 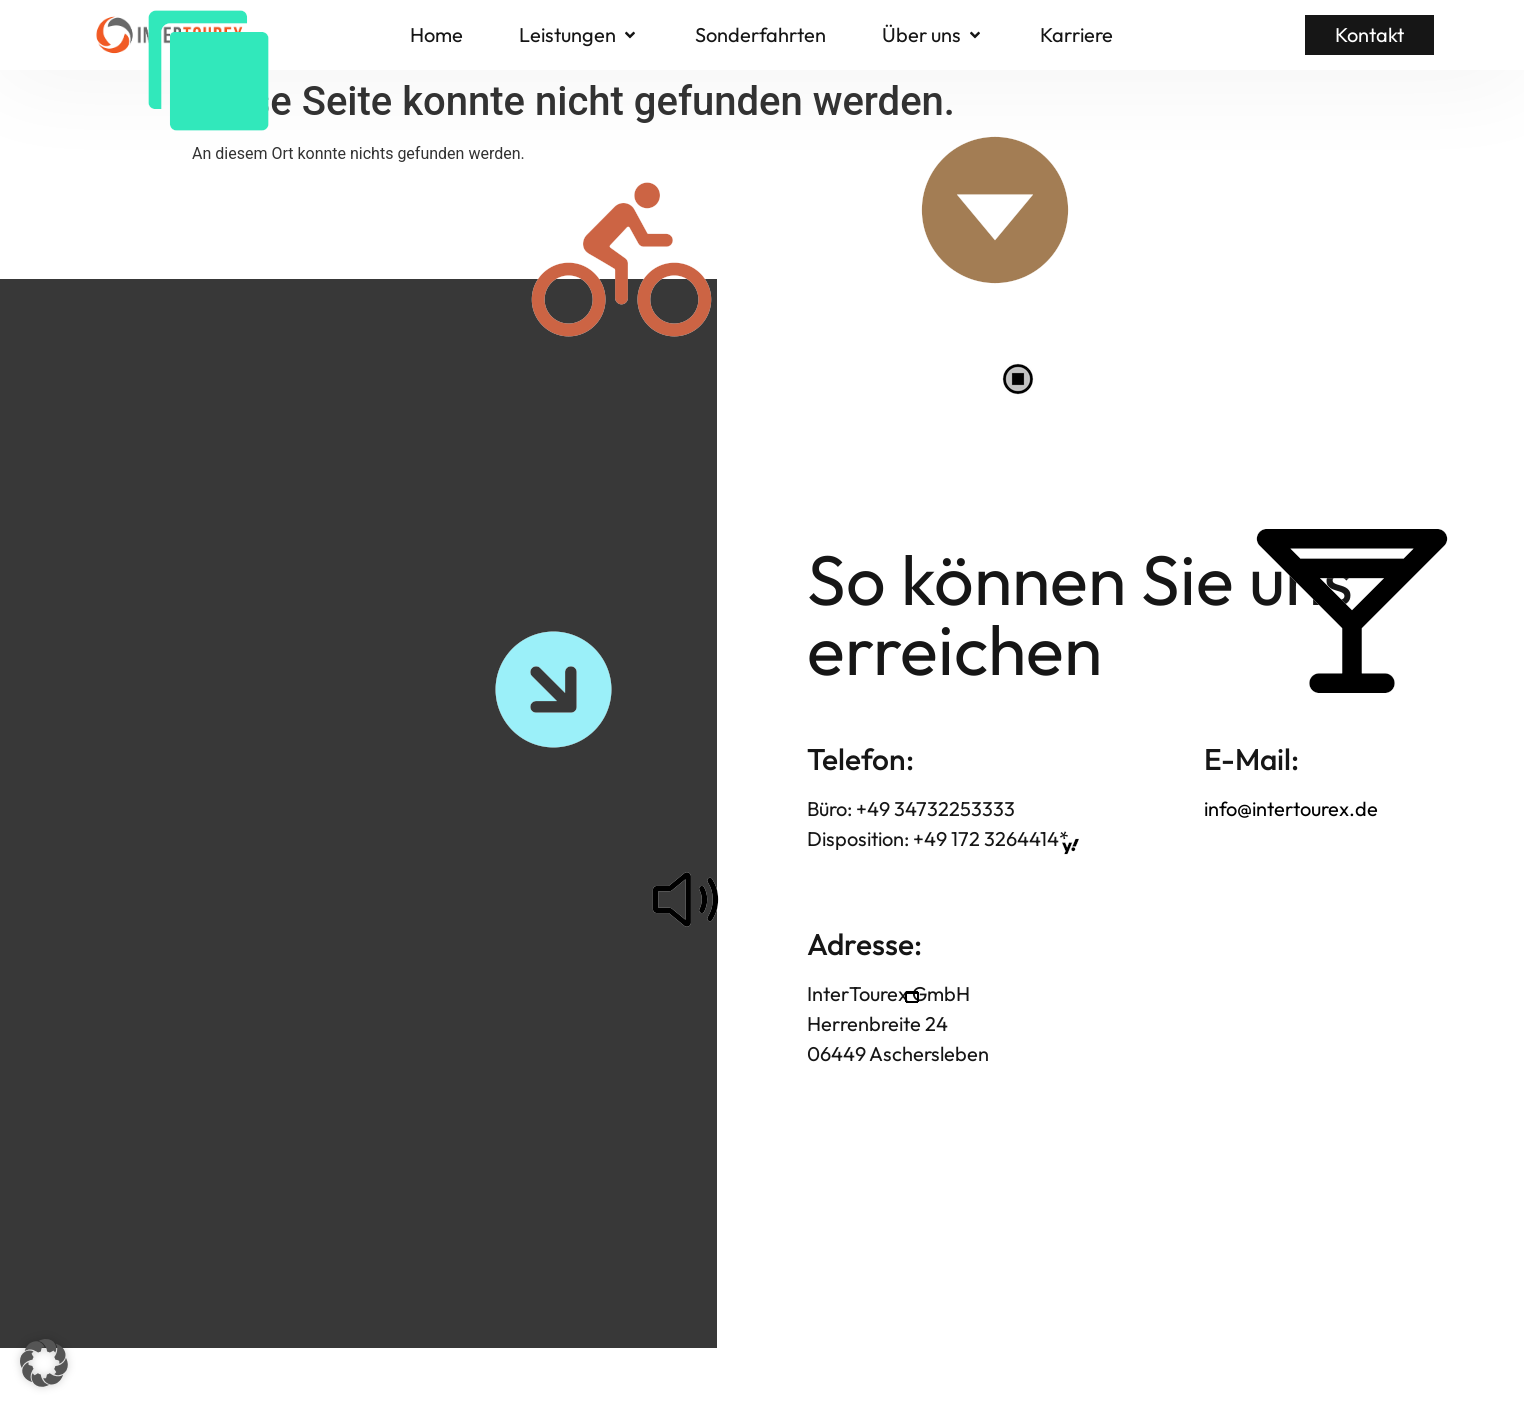 What do you see at coordinates (1018, 379) in the screenshot?
I see `stop media playback` at bounding box center [1018, 379].